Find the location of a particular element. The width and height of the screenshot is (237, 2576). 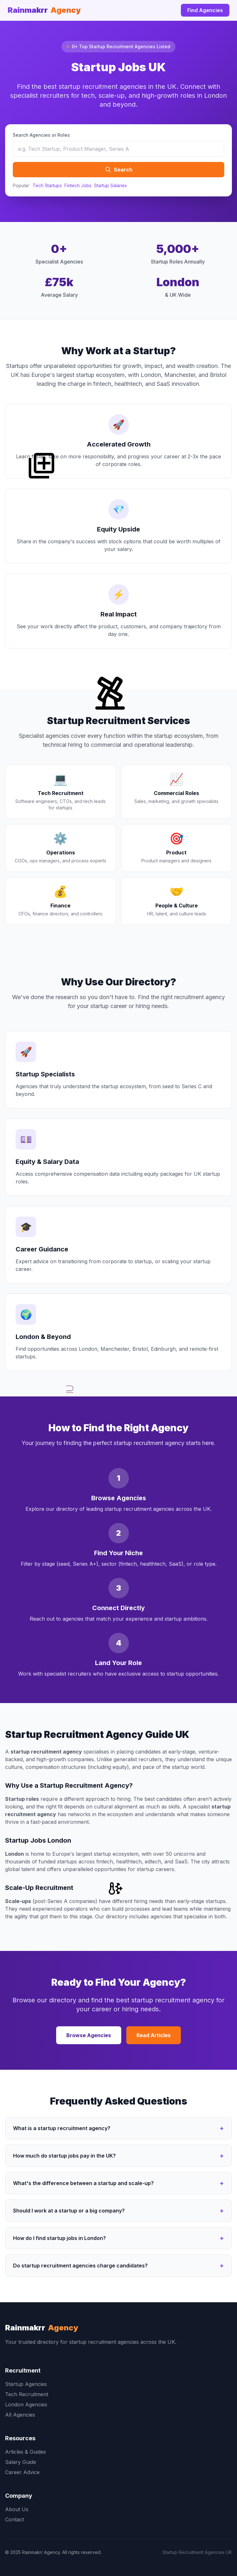

indicates cold or freezing temperature is located at coordinates (115, 1888).